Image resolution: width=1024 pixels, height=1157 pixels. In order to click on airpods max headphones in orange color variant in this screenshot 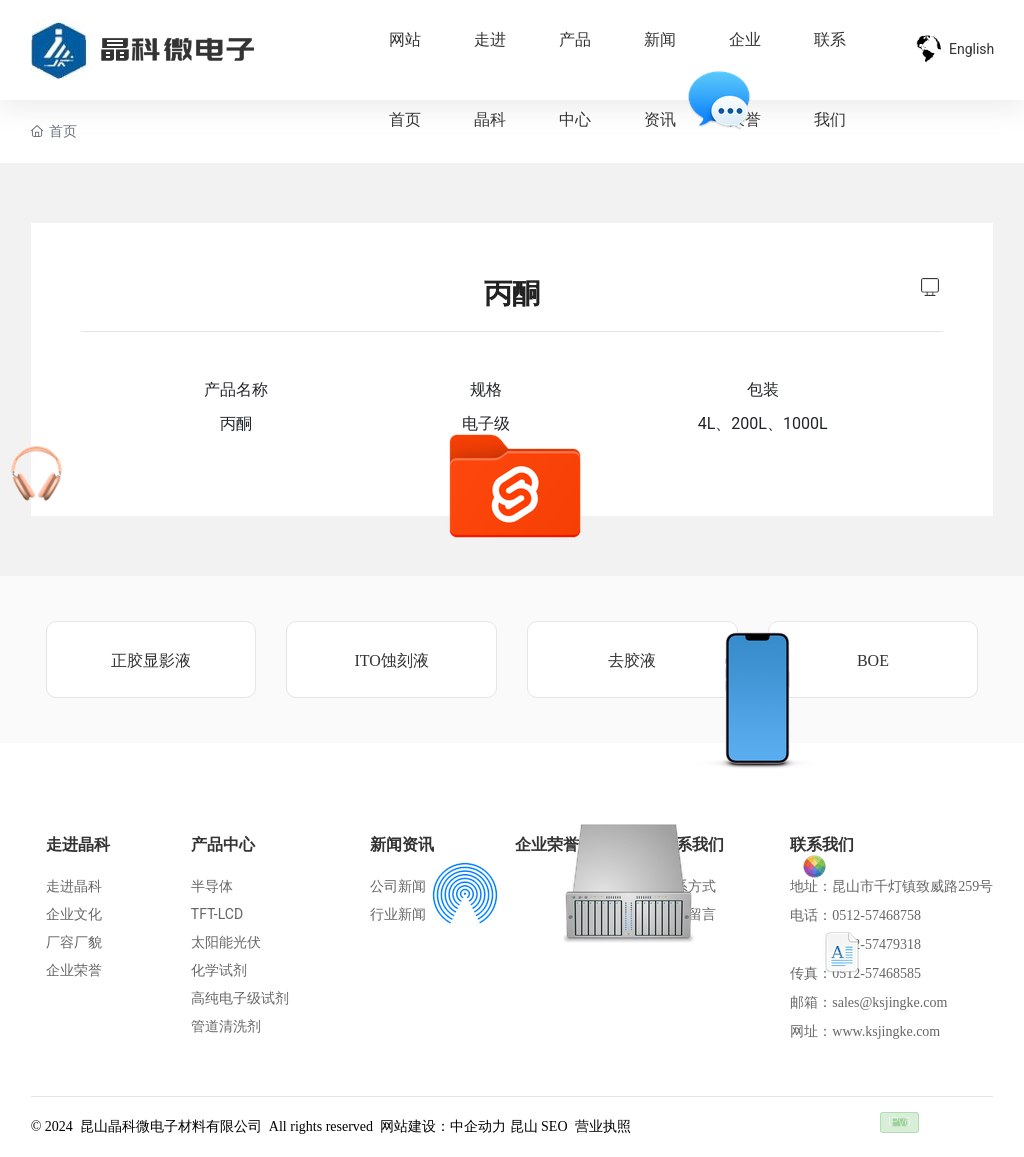, I will do `click(36, 473)`.